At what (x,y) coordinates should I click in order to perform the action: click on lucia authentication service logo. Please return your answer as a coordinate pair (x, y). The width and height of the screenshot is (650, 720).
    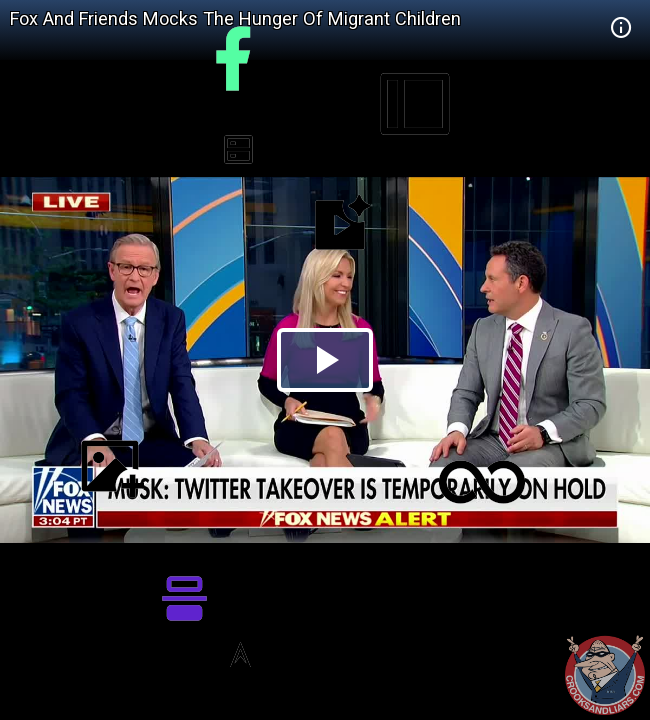
    Looking at the image, I should click on (240, 654).